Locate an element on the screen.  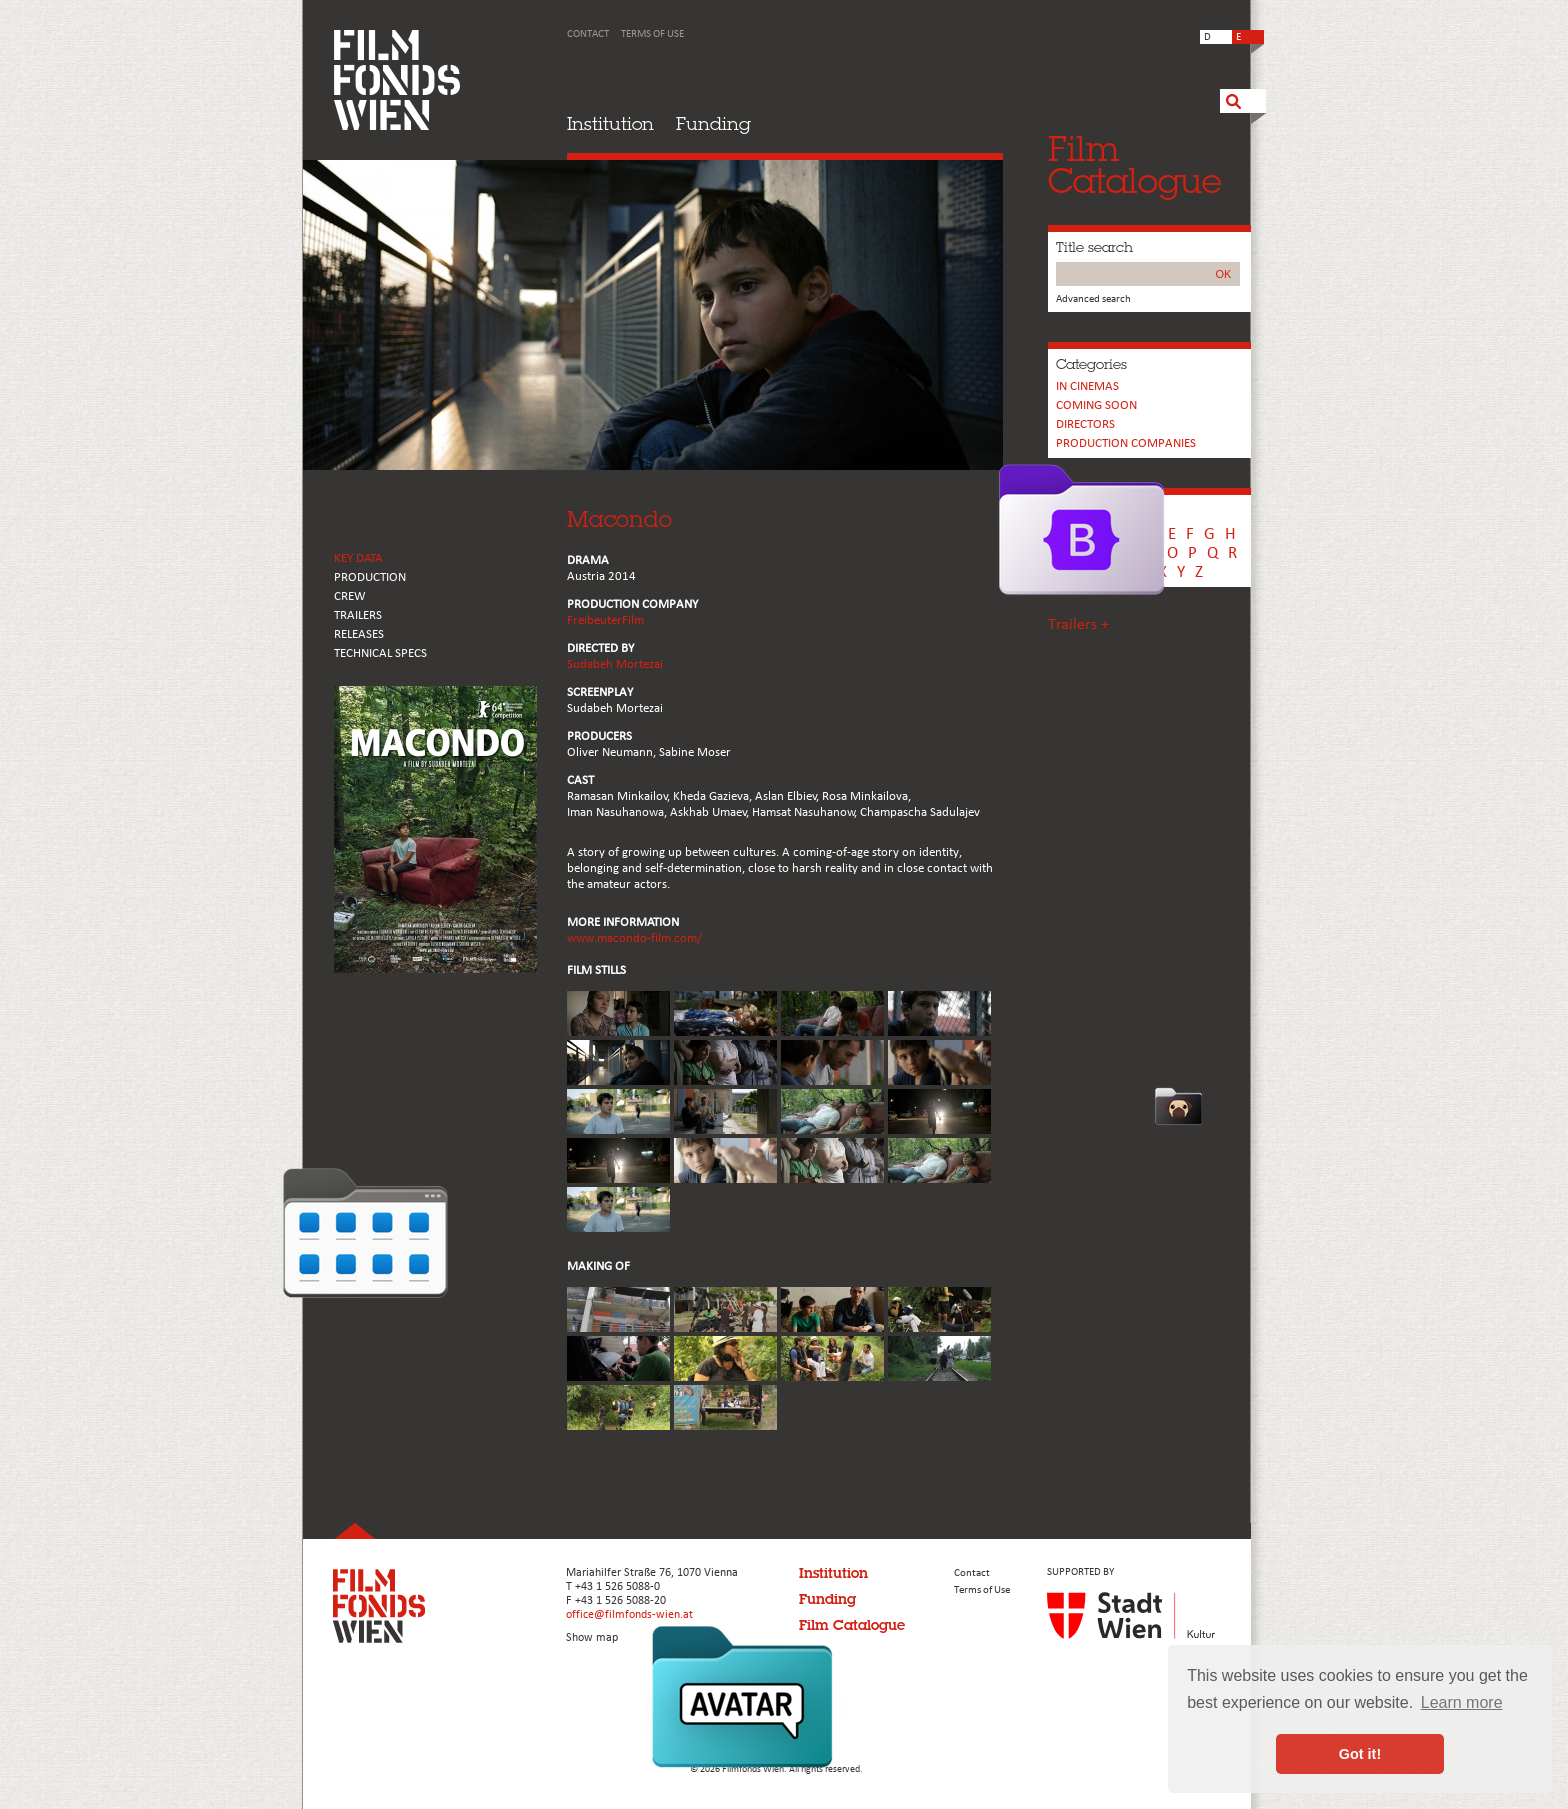
open bootstrap framework project folder is located at coordinates (1081, 534).